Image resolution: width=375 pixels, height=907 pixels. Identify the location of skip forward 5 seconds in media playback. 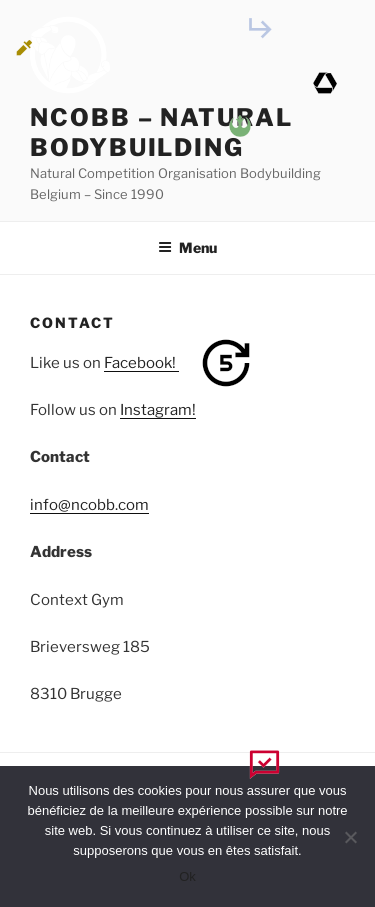
(226, 363).